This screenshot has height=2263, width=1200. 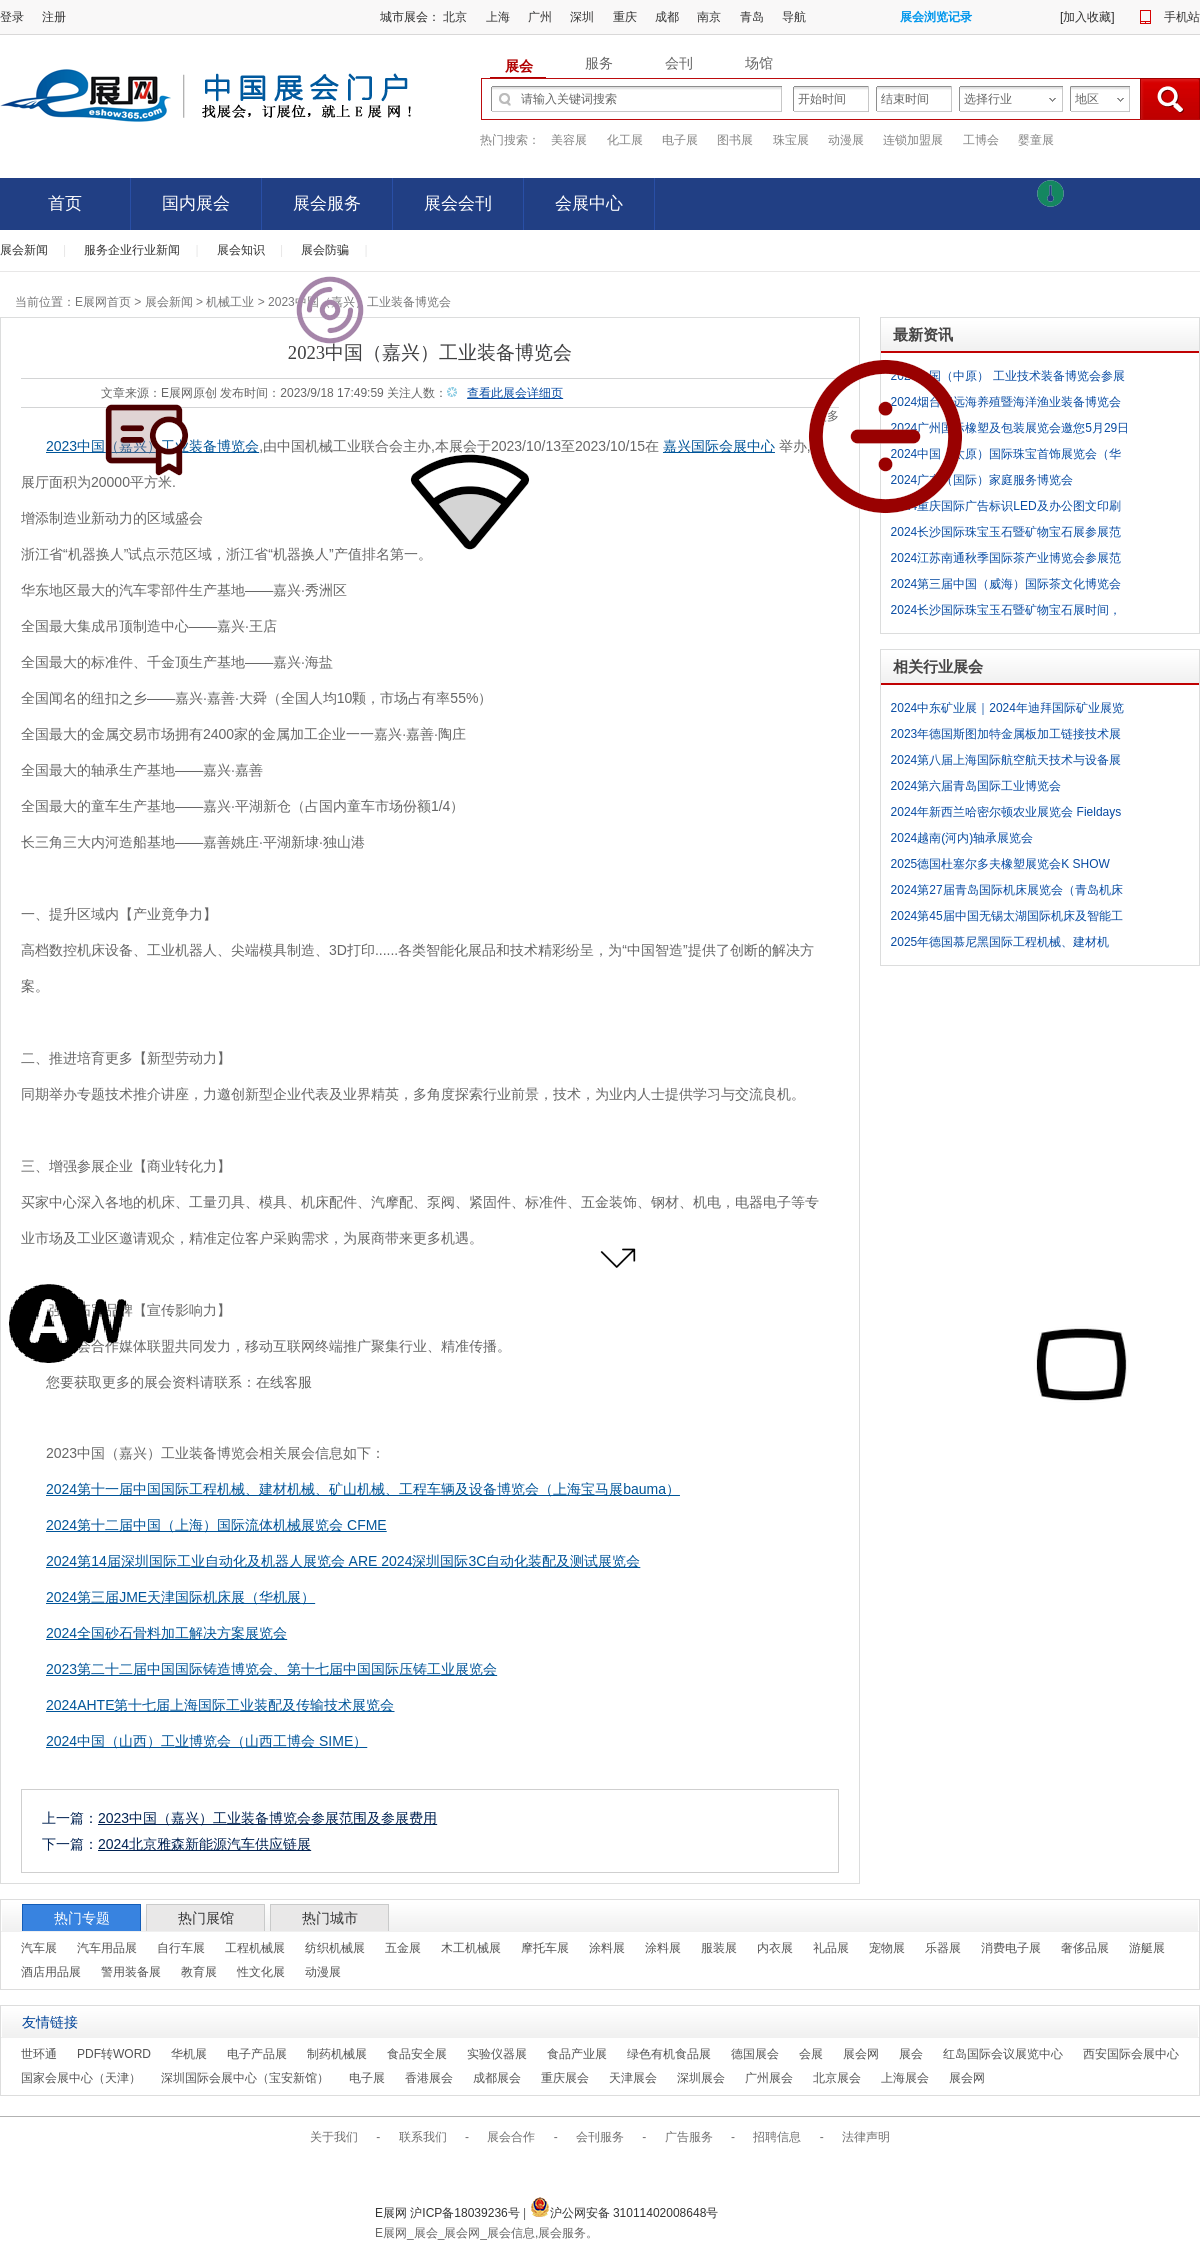 What do you see at coordinates (470, 502) in the screenshot?
I see `indicates medium wifi signal strength` at bounding box center [470, 502].